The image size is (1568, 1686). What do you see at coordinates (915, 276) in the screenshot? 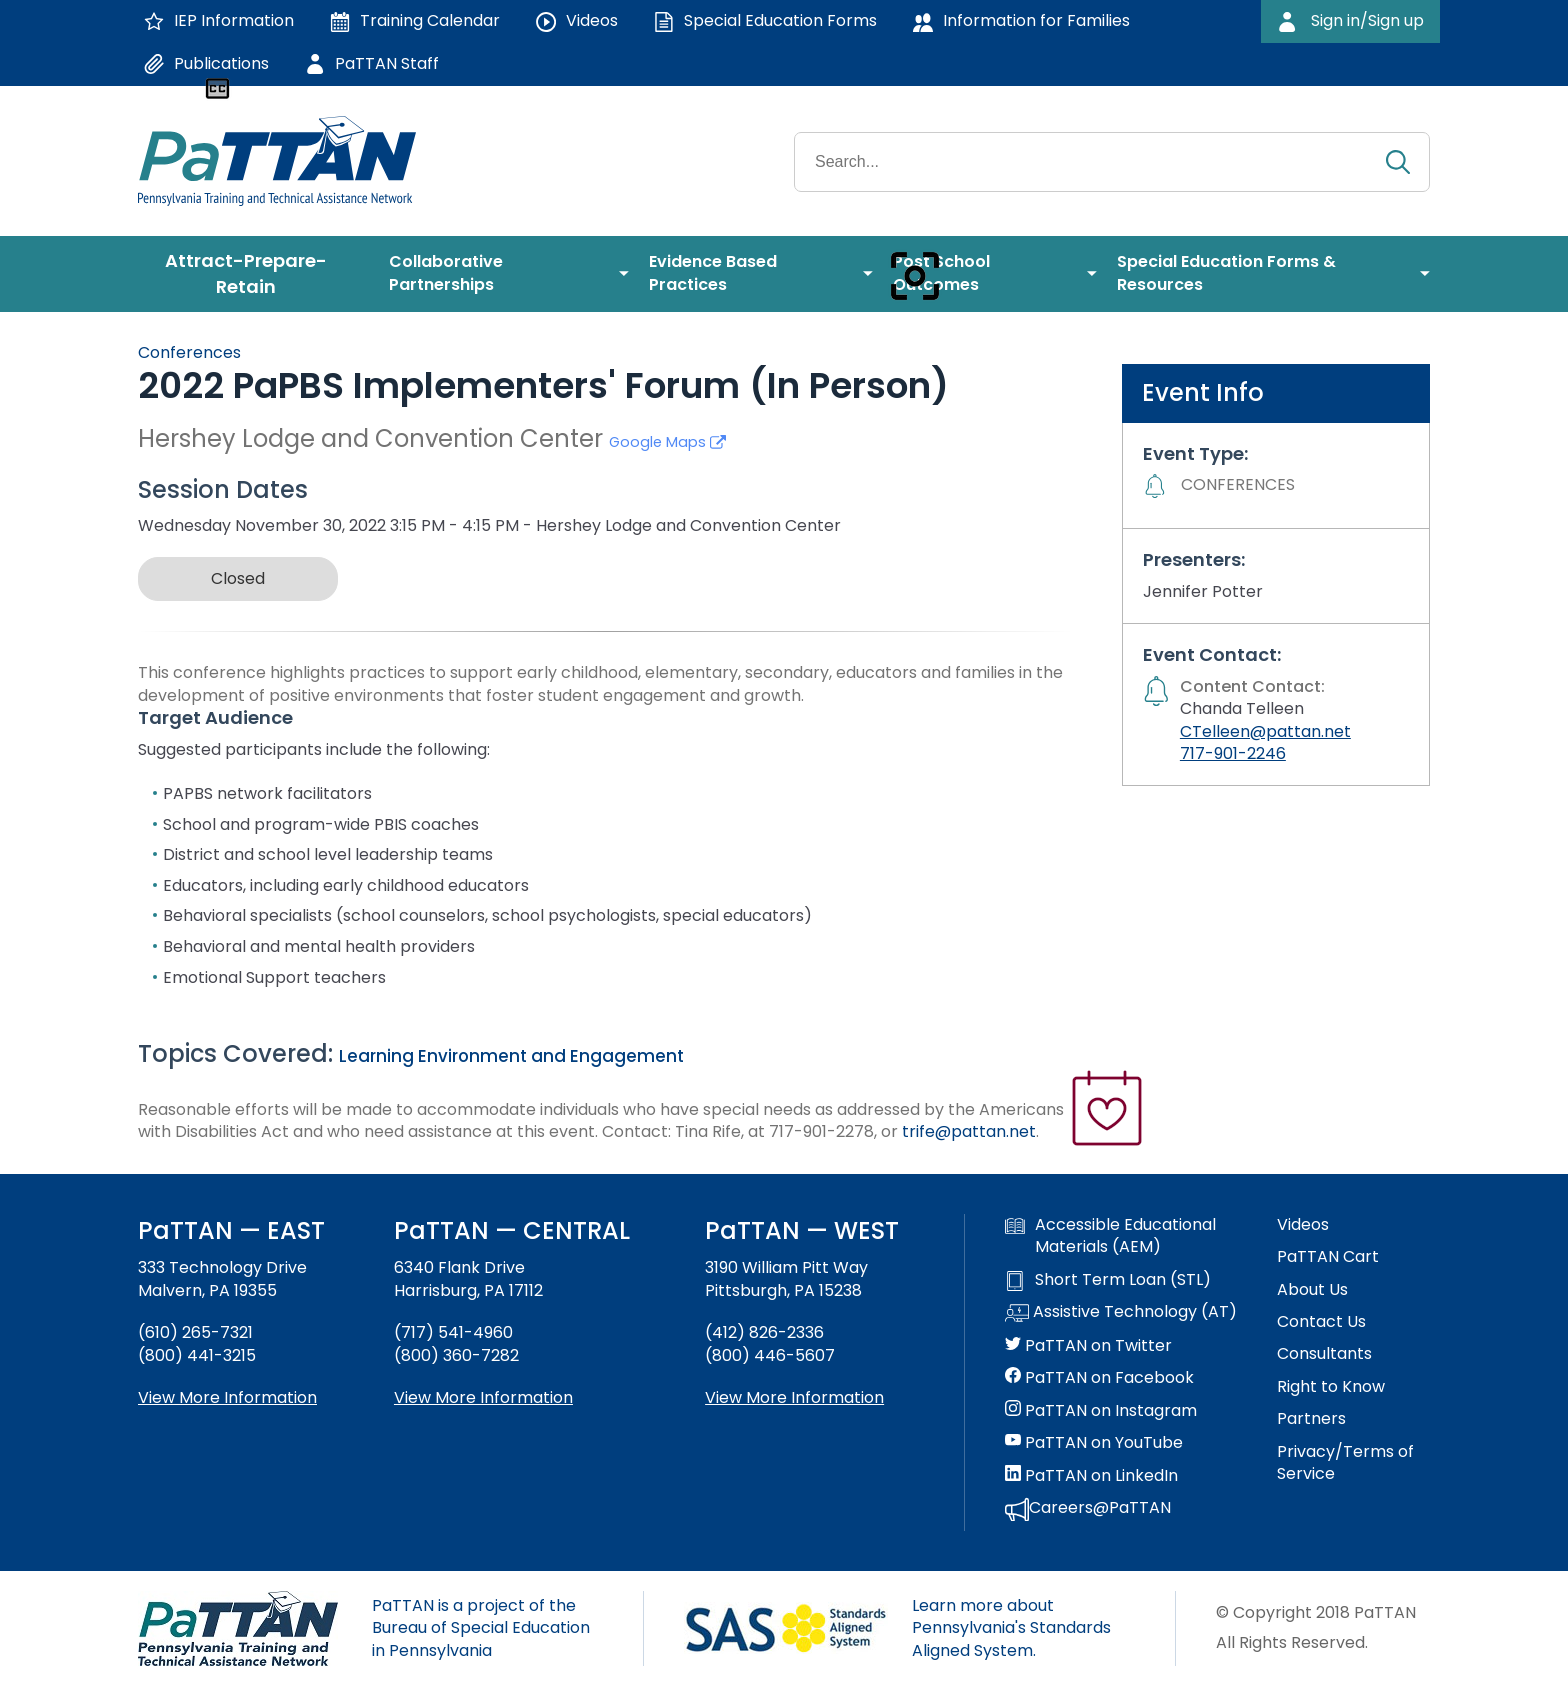
I see `center focus on camera viewfinder` at bounding box center [915, 276].